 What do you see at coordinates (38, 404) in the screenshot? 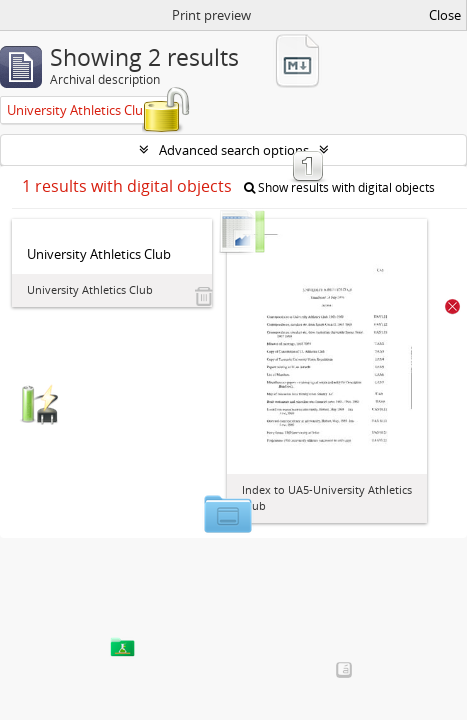
I see `indicates battery is fully charged and connected to power` at bounding box center [38, 404].